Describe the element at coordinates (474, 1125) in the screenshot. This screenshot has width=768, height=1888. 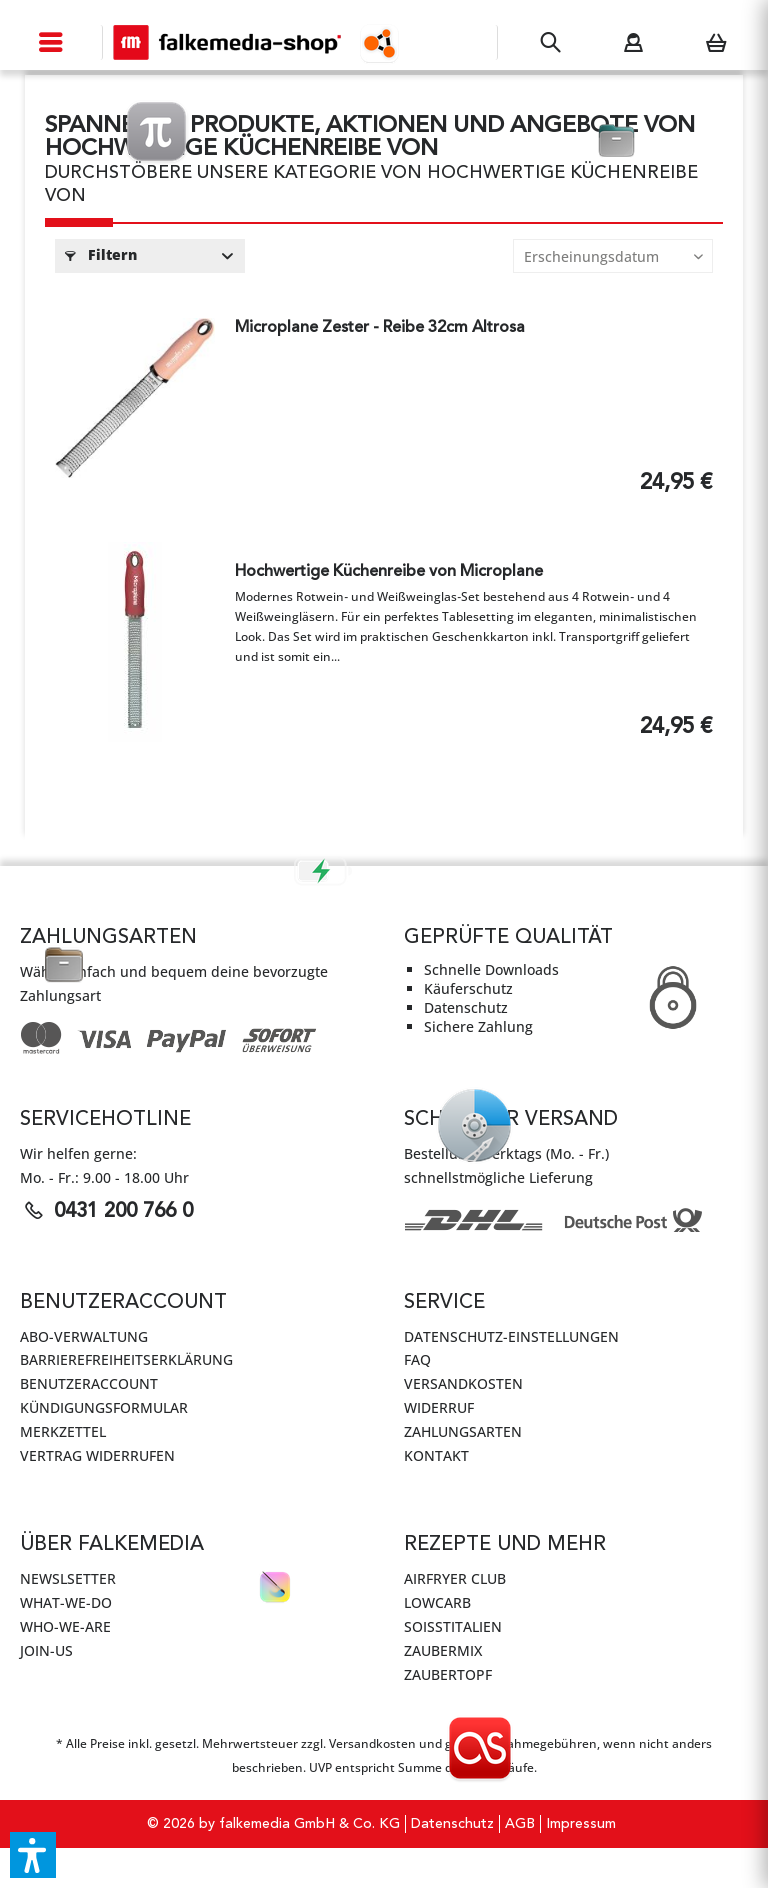
I see `access disk partition settings` at that location.